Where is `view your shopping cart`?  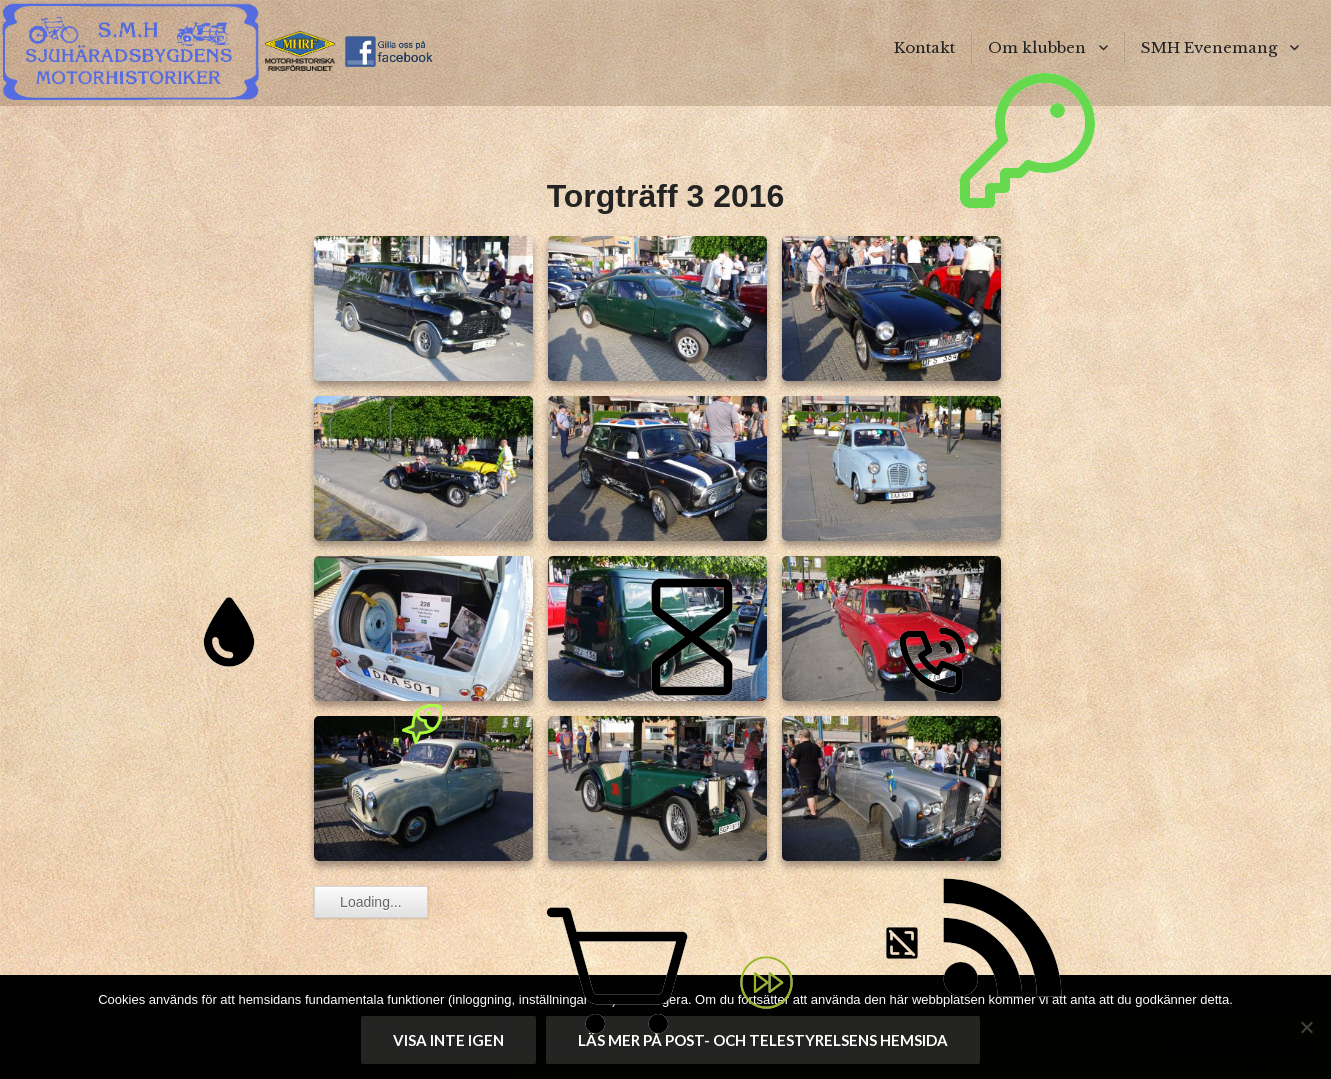
view your shopping cart is located at coordinates (619, 970).